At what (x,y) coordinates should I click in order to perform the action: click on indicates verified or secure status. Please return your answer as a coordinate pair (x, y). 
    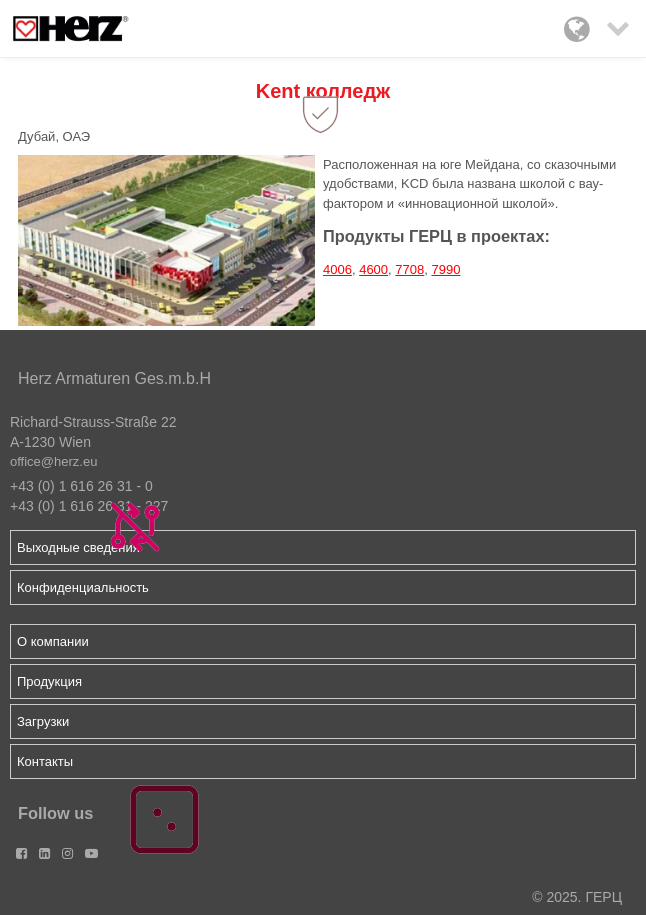
    Looking at the image, I should click on (320, 112).